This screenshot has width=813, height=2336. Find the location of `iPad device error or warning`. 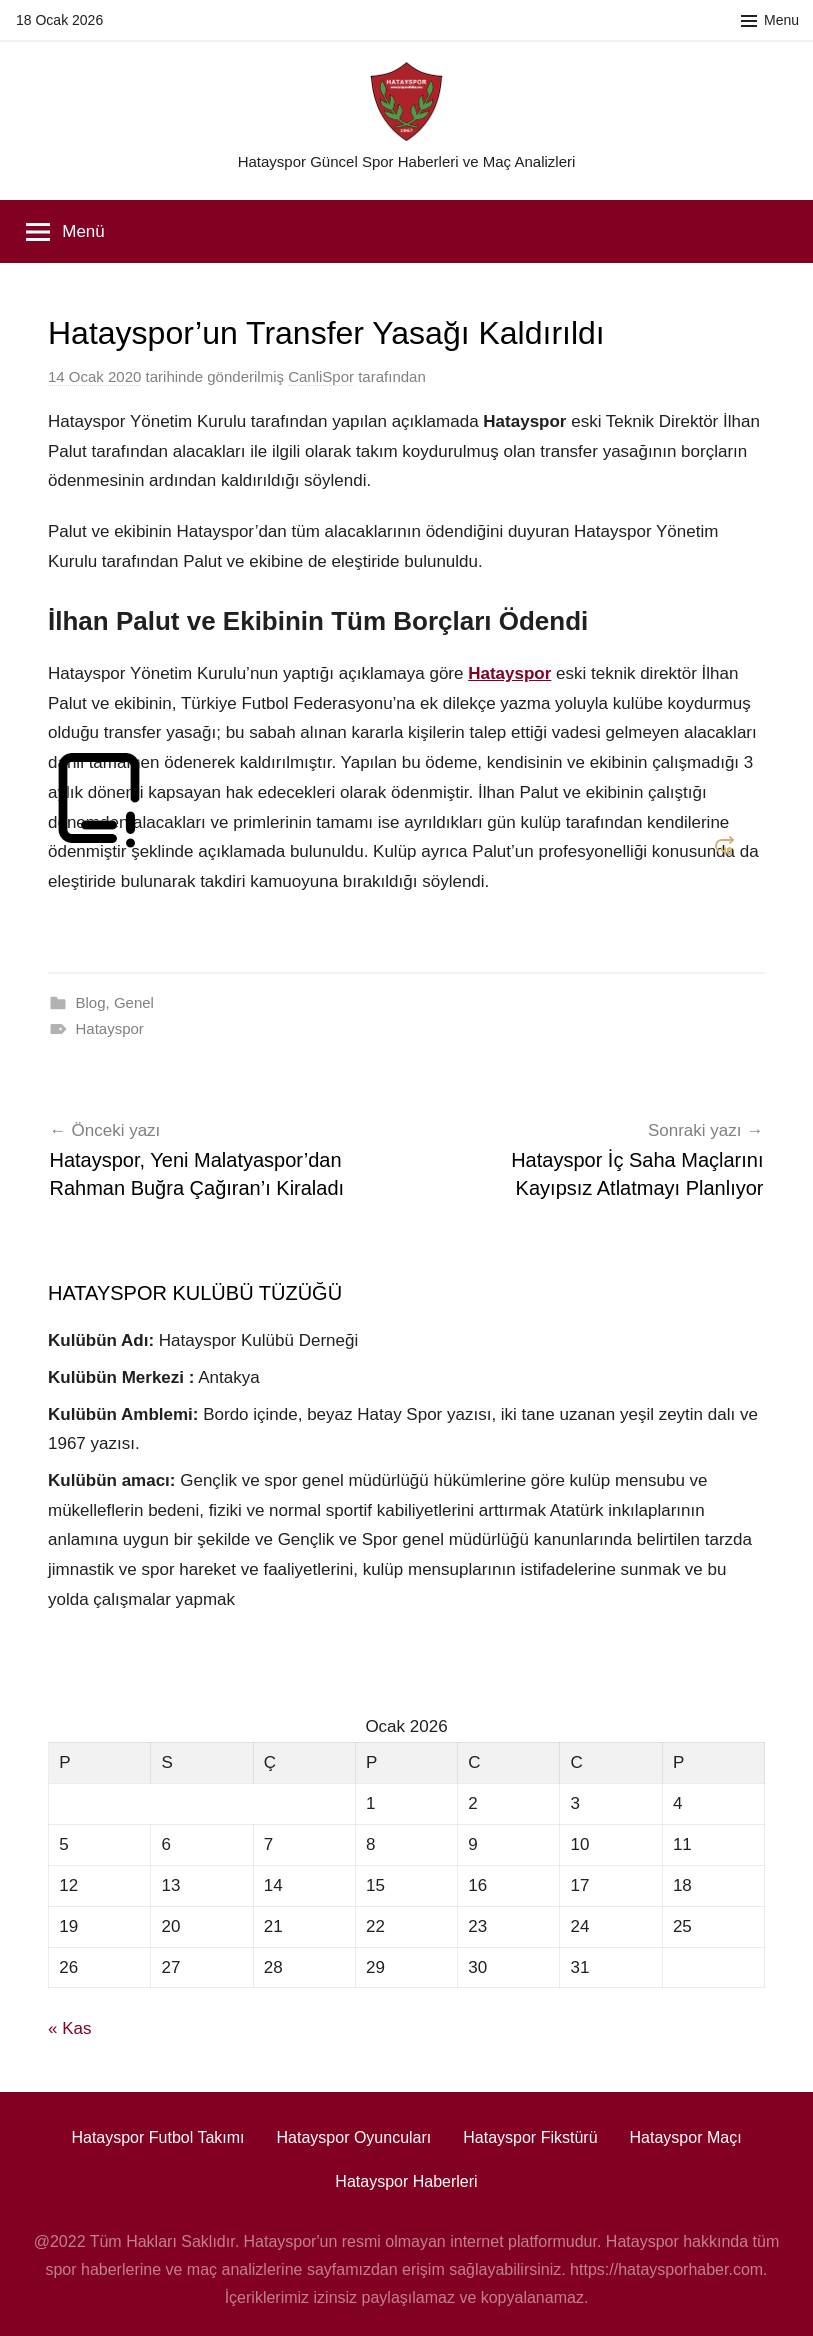

iPad device error or warning is located at coordinates (99, 798).